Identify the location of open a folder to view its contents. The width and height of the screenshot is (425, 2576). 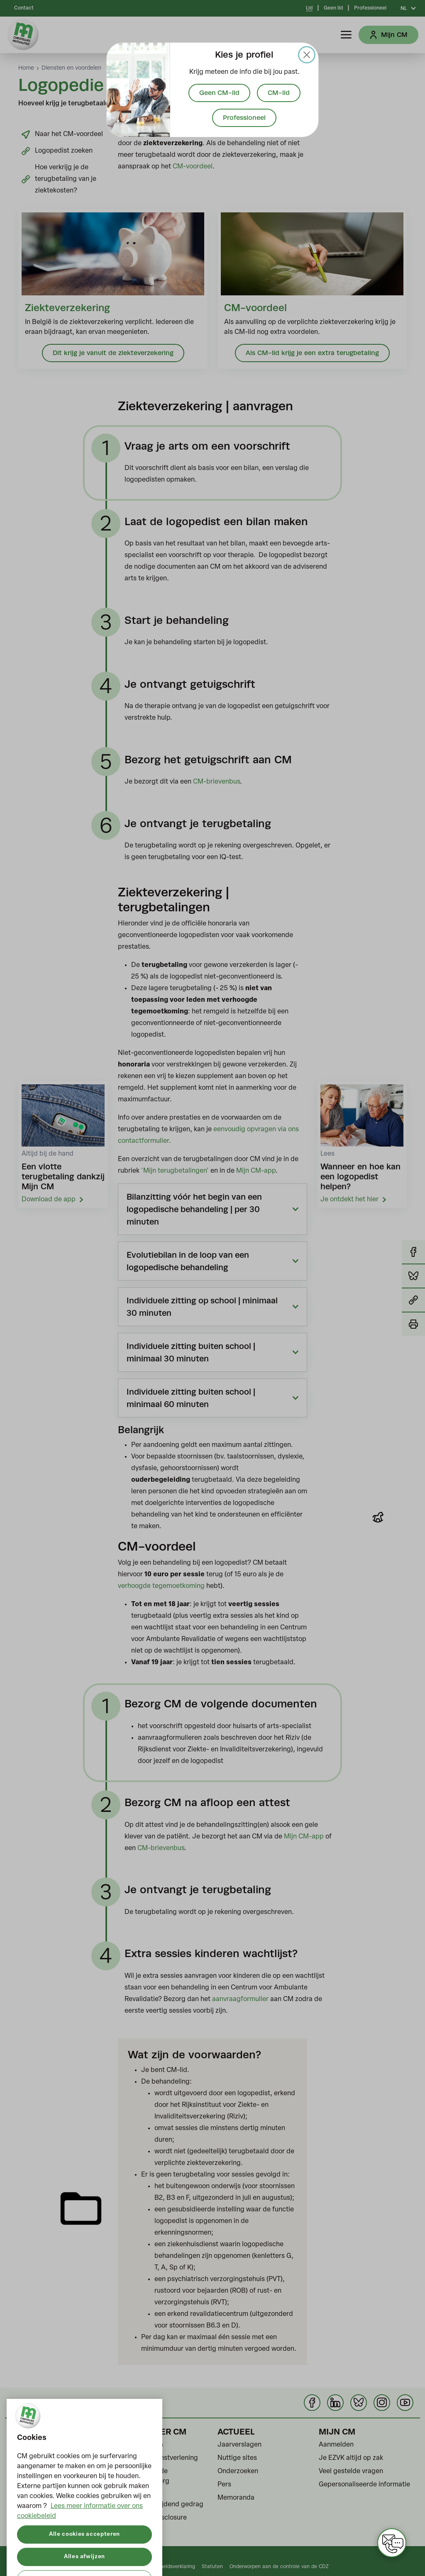
(81, 2208).